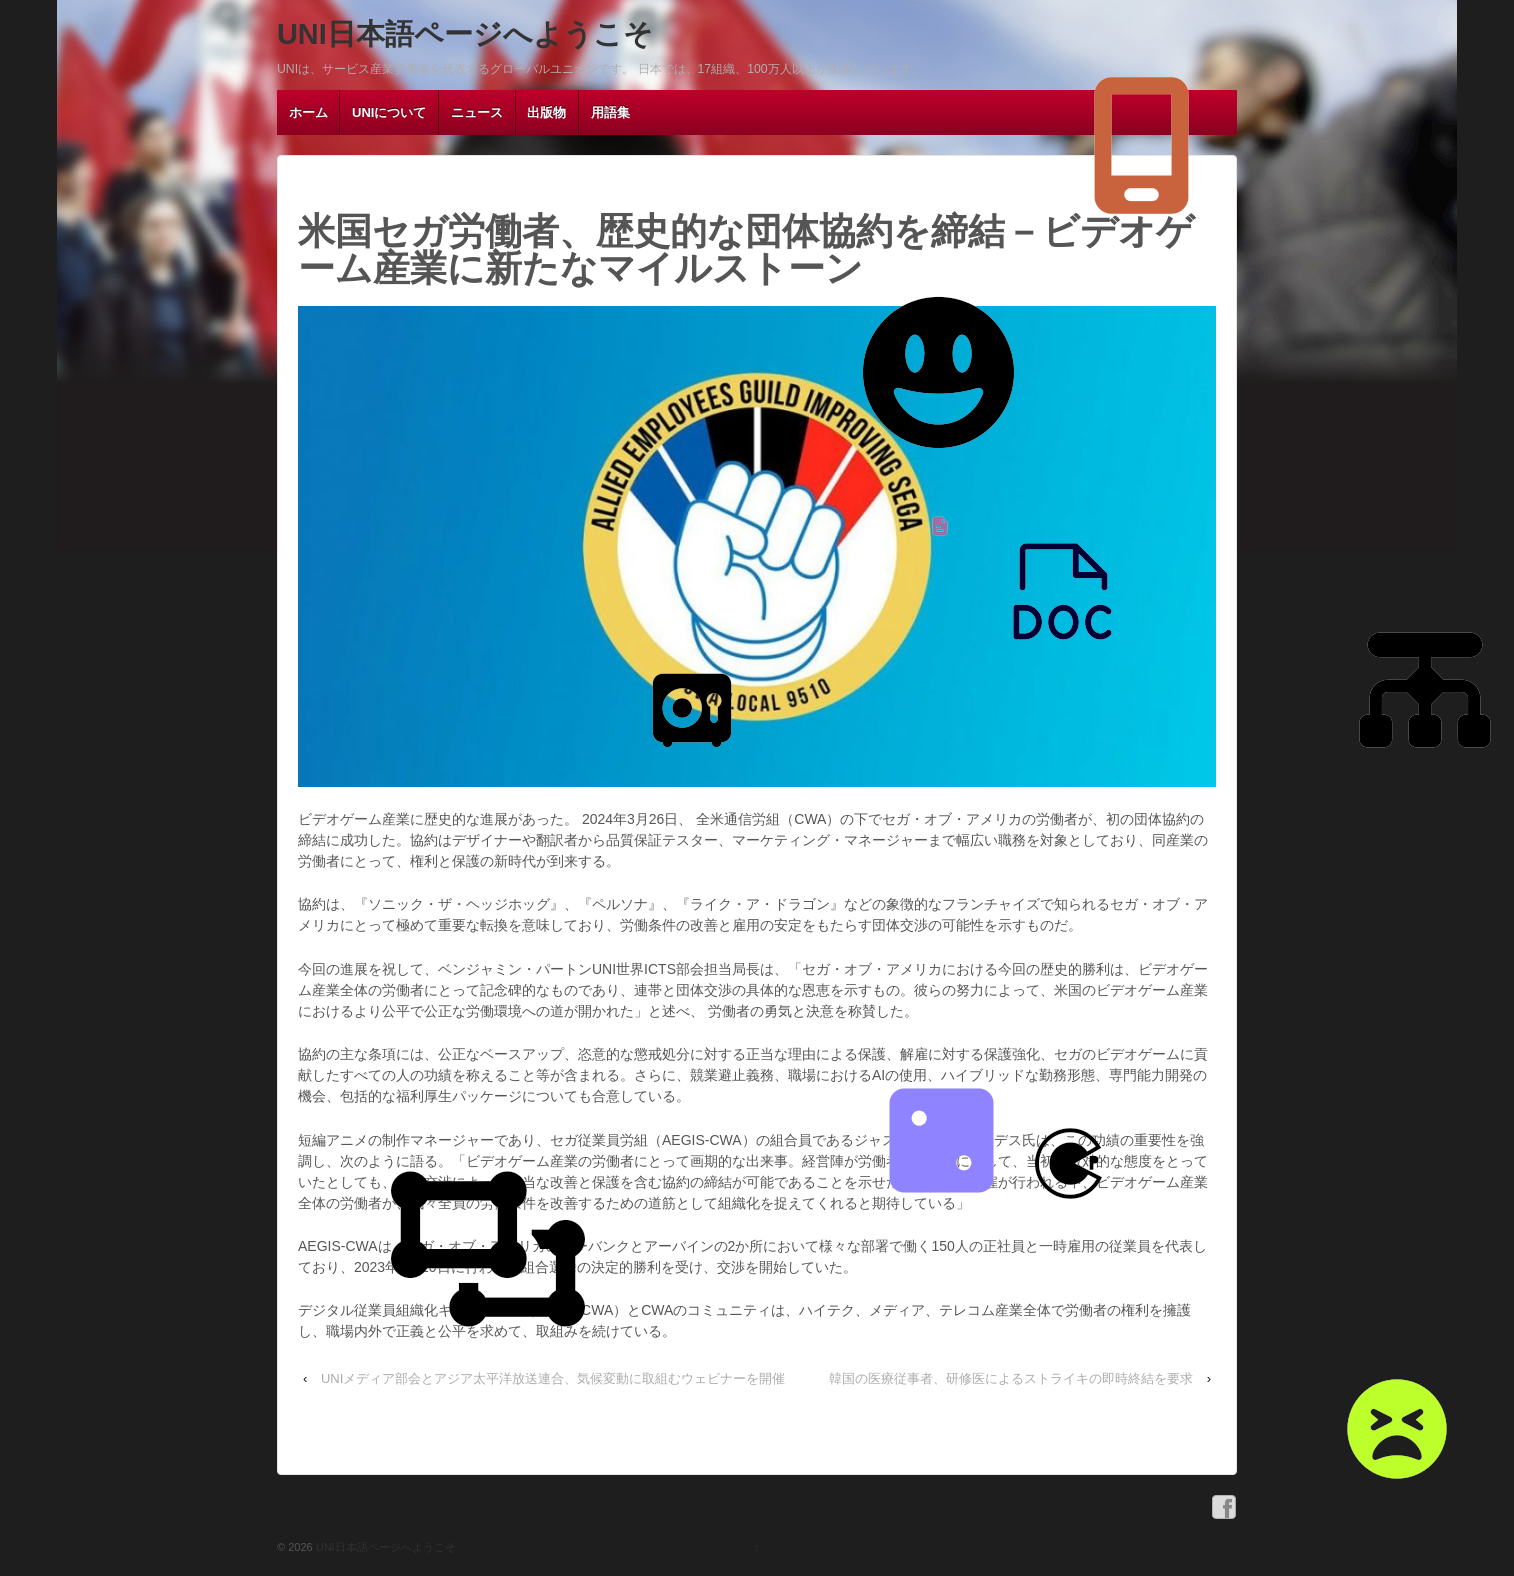  I want to click on view mobile device settings, so click(1141, 145).